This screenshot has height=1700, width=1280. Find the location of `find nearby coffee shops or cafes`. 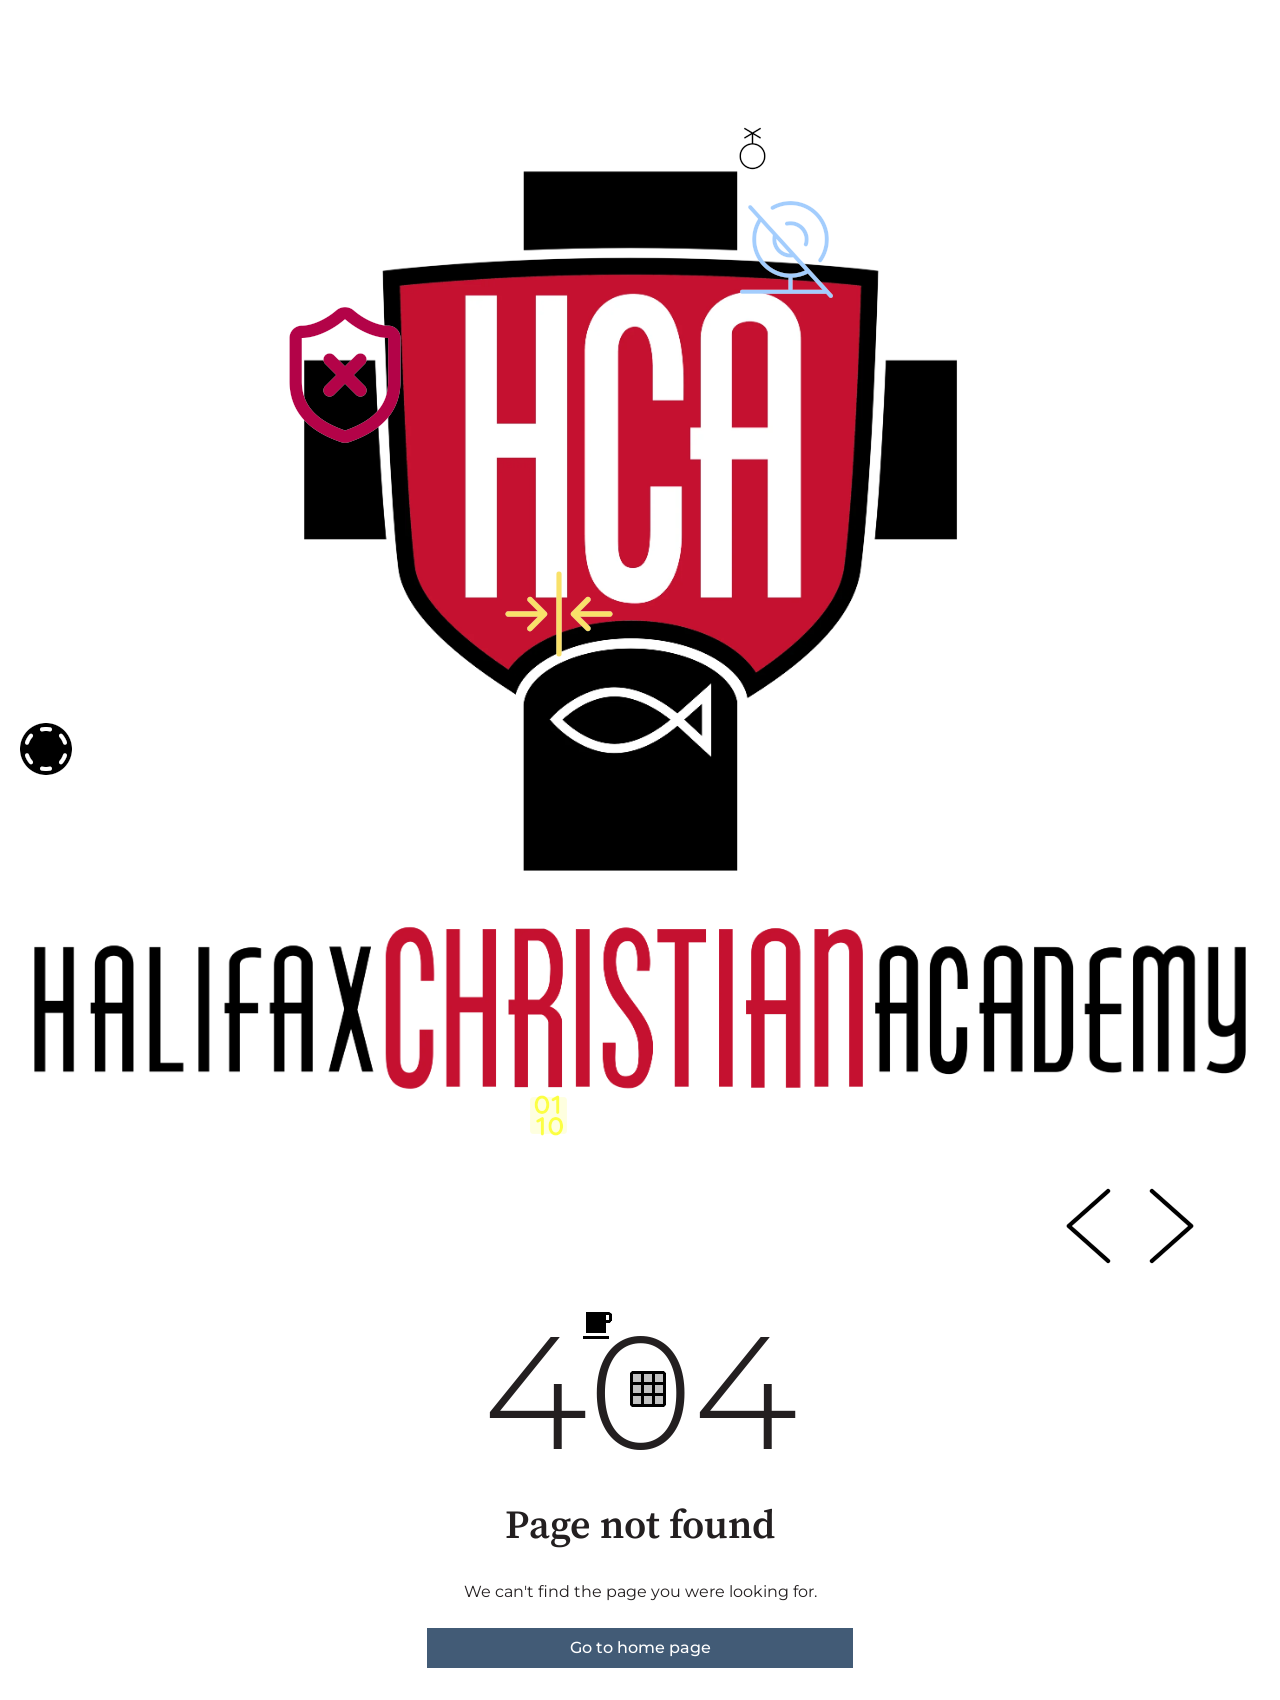

find nearby coffee shops or cafes is located at coordinates (597, 1325).